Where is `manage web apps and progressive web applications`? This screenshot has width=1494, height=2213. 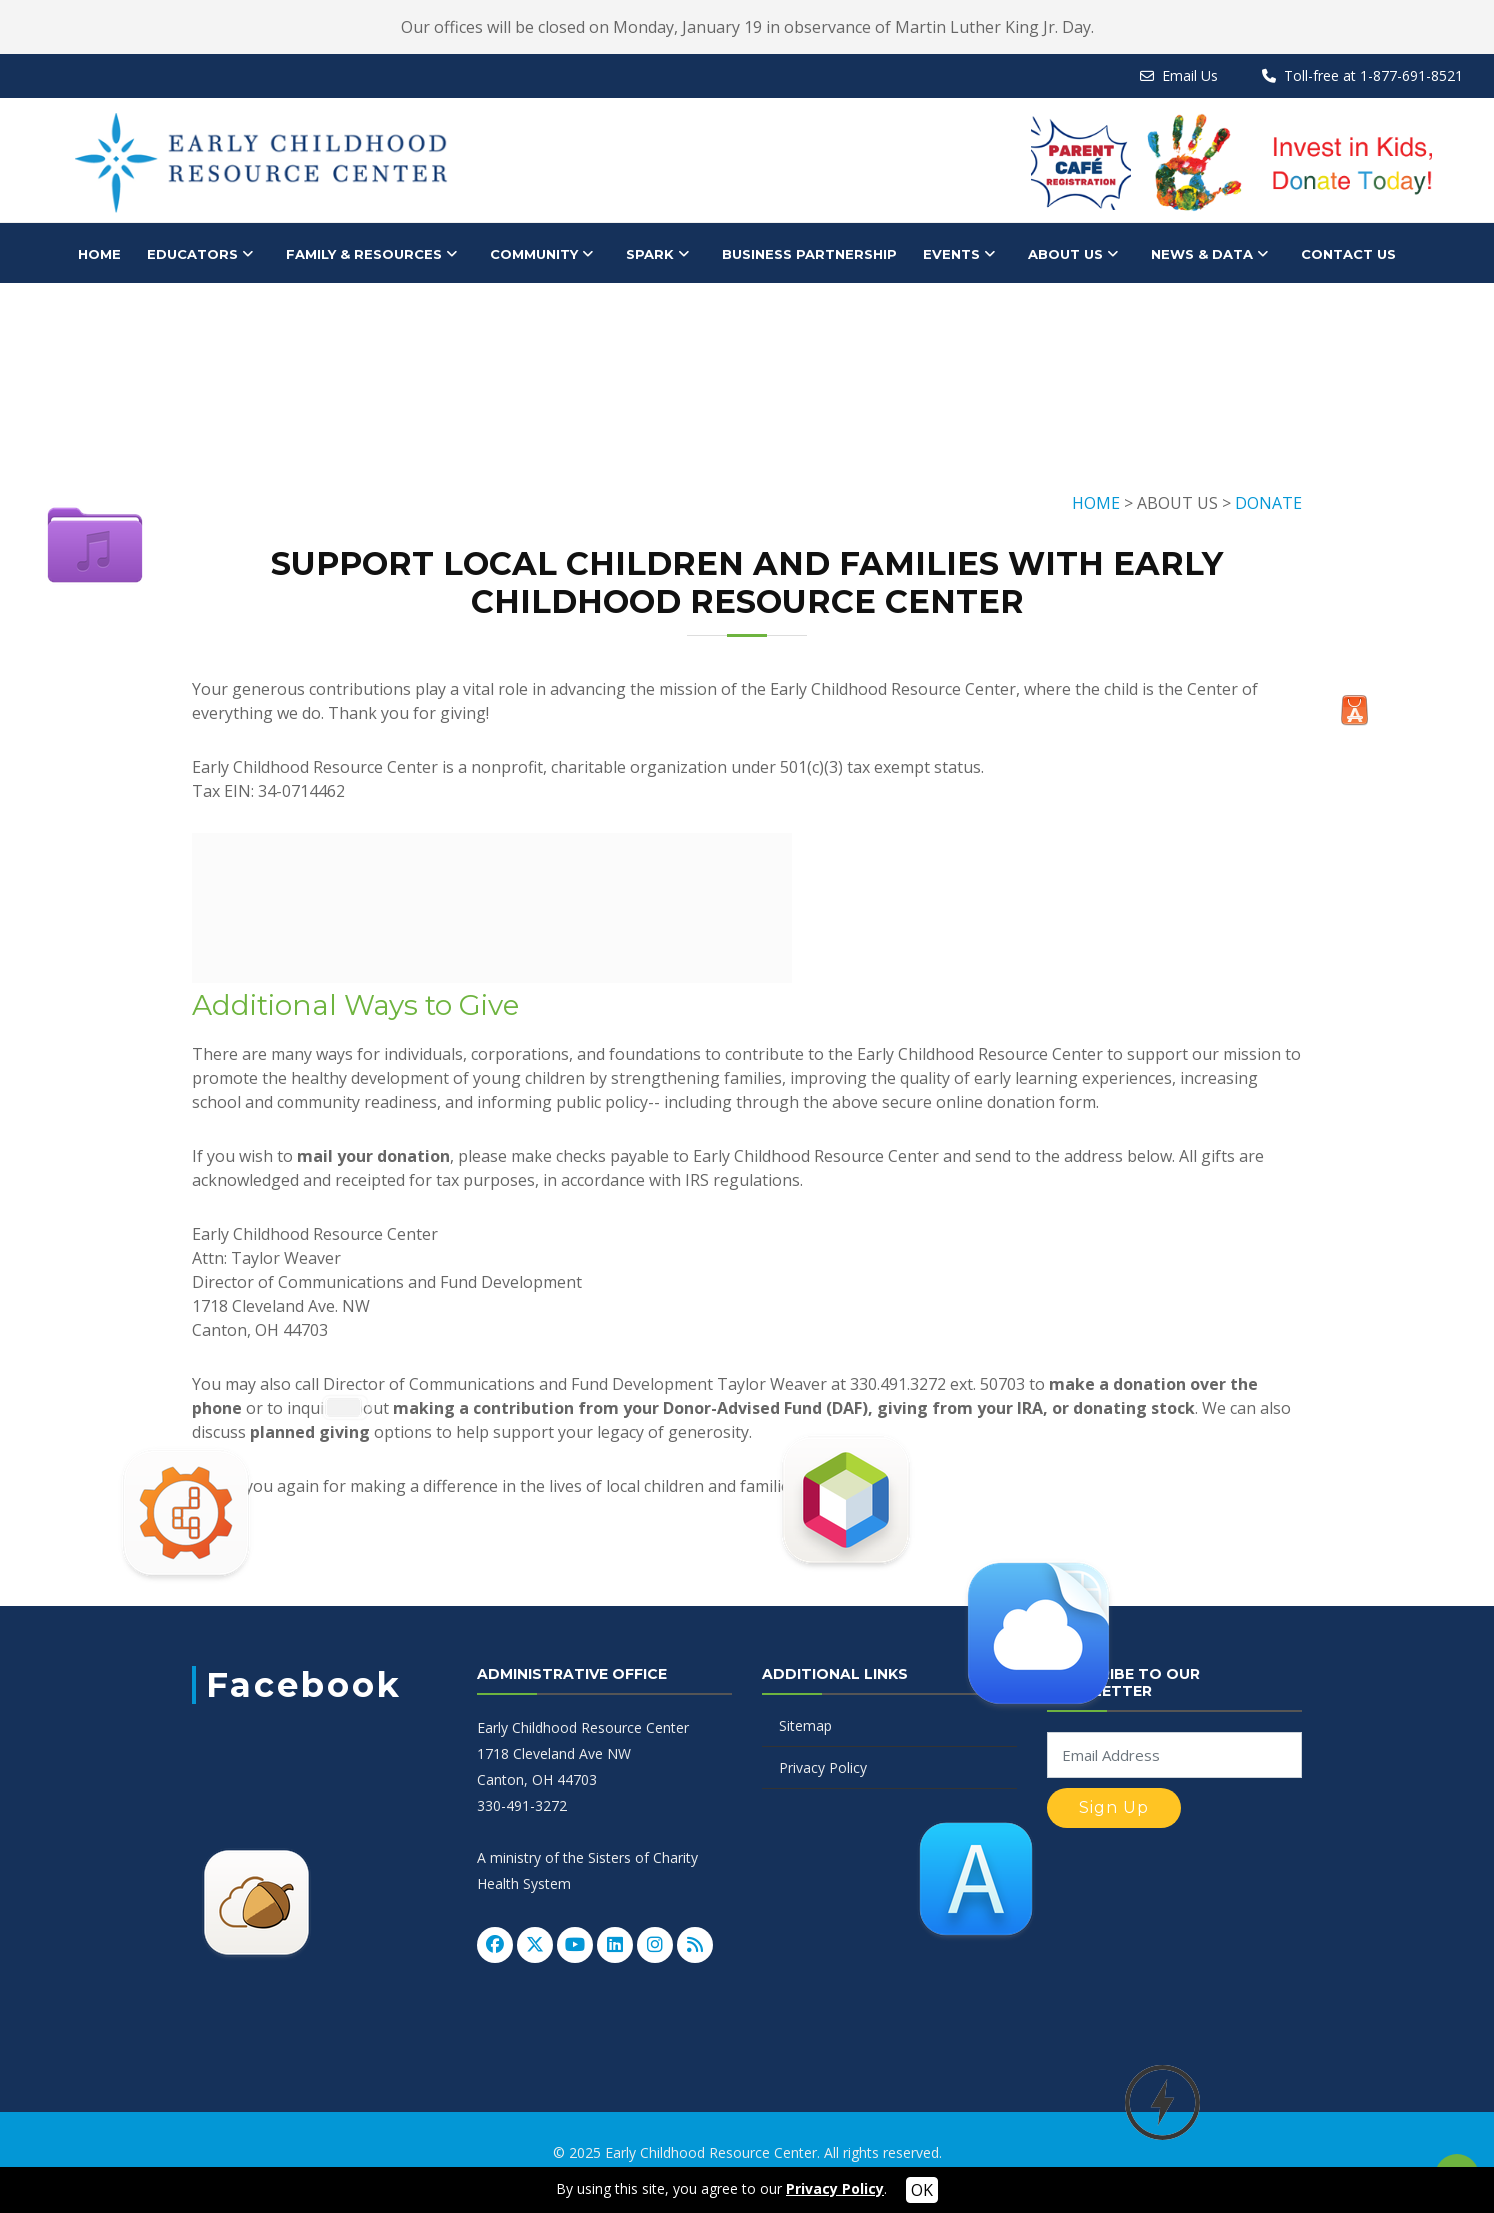
manage web apps and progressive web applications is located at coordinates (1038, 1633).